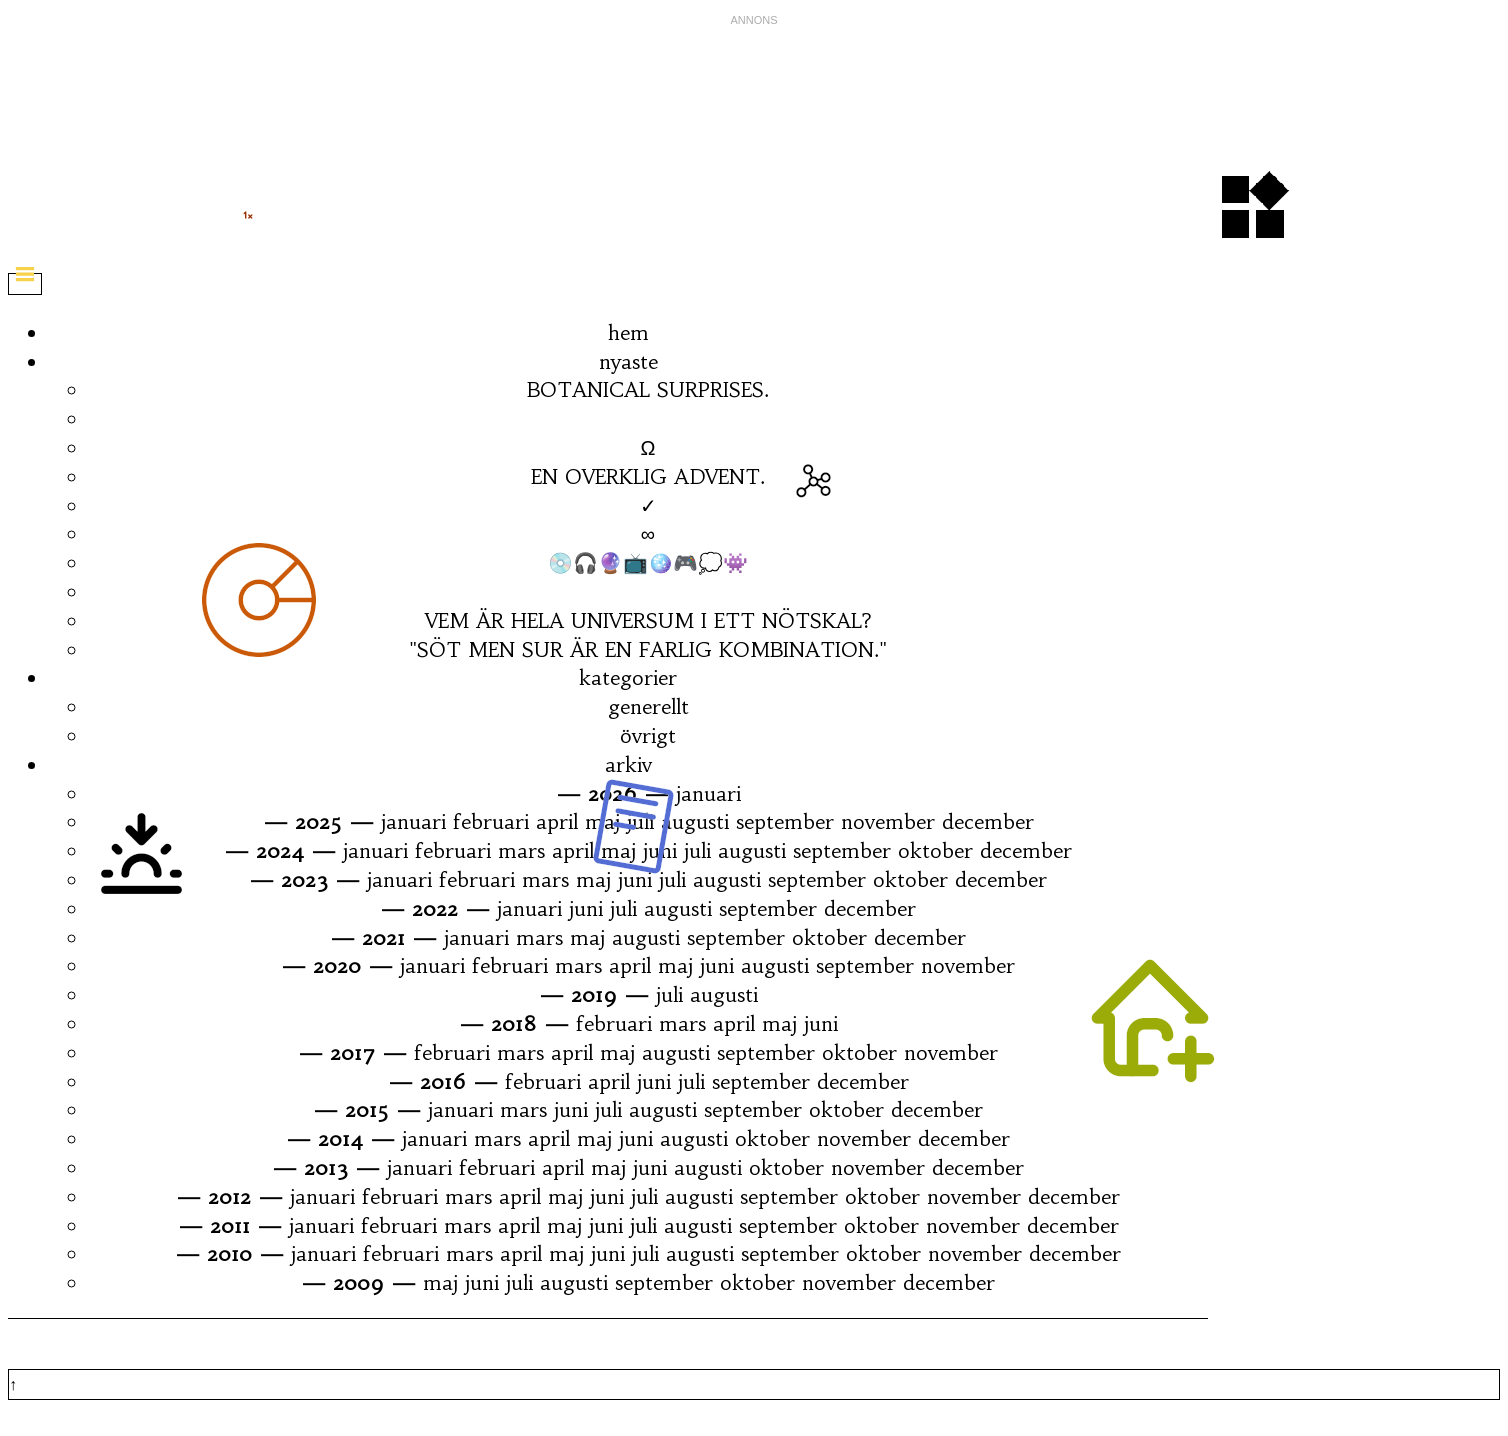 The width and height of the screenshot is (1508, 1436). What do you see at coordinates (248, 215) in the screenshot?
I see `set playback speed to 1x (normal speed)` at bounding box center [248, 215].